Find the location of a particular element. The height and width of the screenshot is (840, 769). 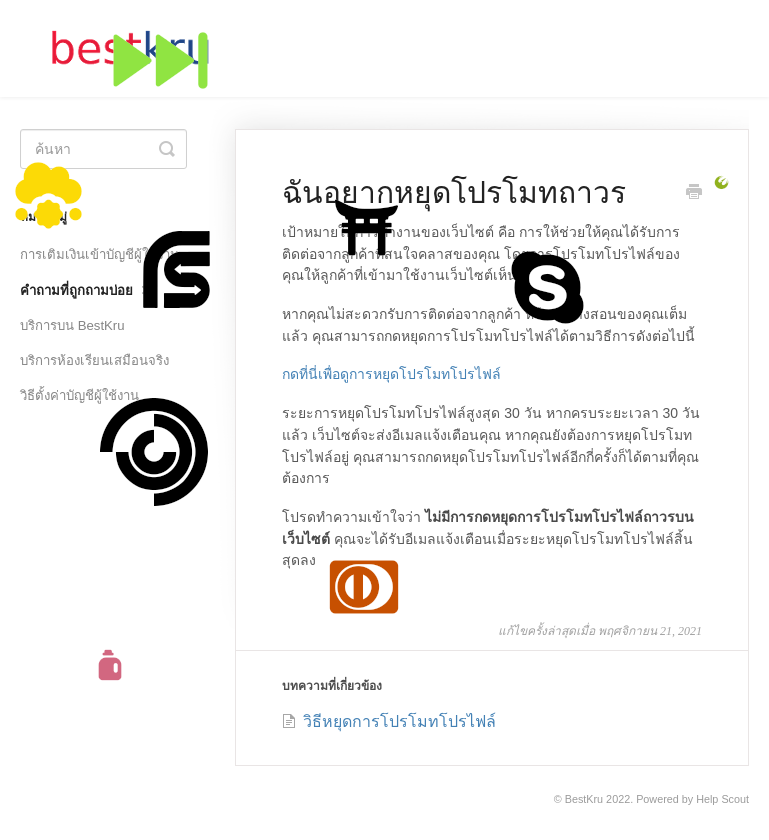

pay with Diners Club credit card is located at coordinates (364, 587).